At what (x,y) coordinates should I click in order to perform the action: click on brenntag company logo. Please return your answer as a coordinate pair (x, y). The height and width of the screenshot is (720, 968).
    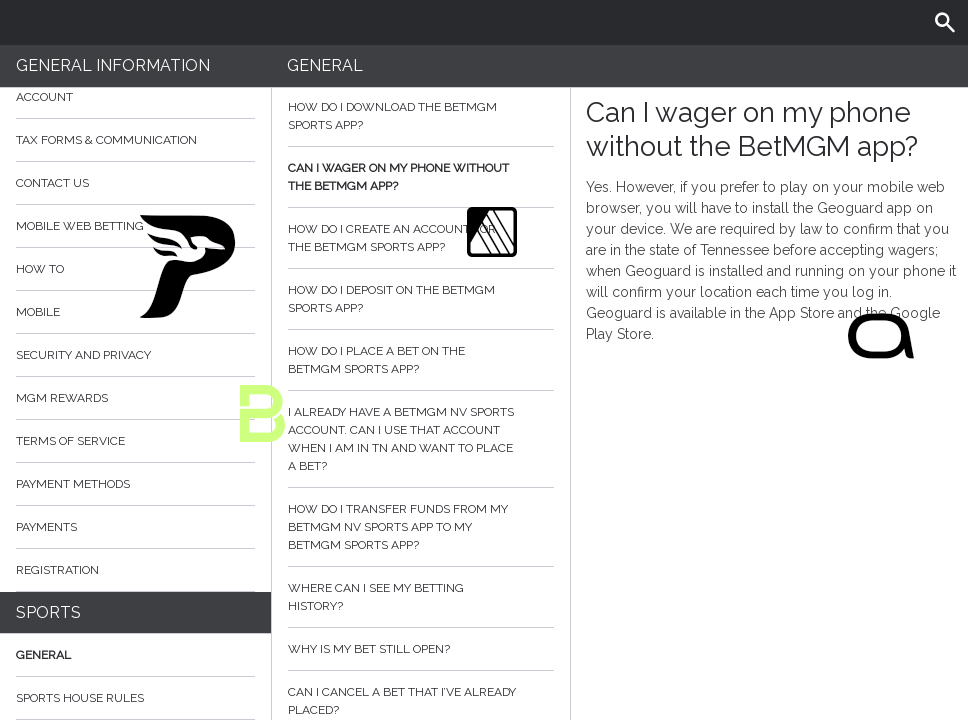
    Looking at the image, I should click on (262, 413).